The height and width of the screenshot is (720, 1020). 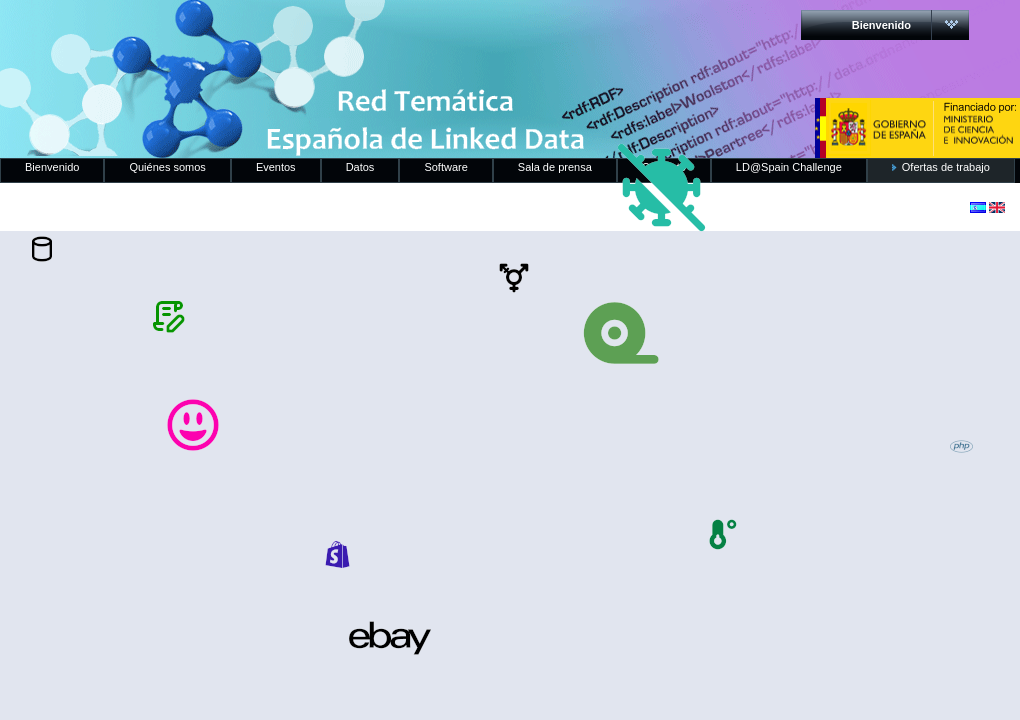 I want to click on access tape or recording tools, so click(x=619, y=333).